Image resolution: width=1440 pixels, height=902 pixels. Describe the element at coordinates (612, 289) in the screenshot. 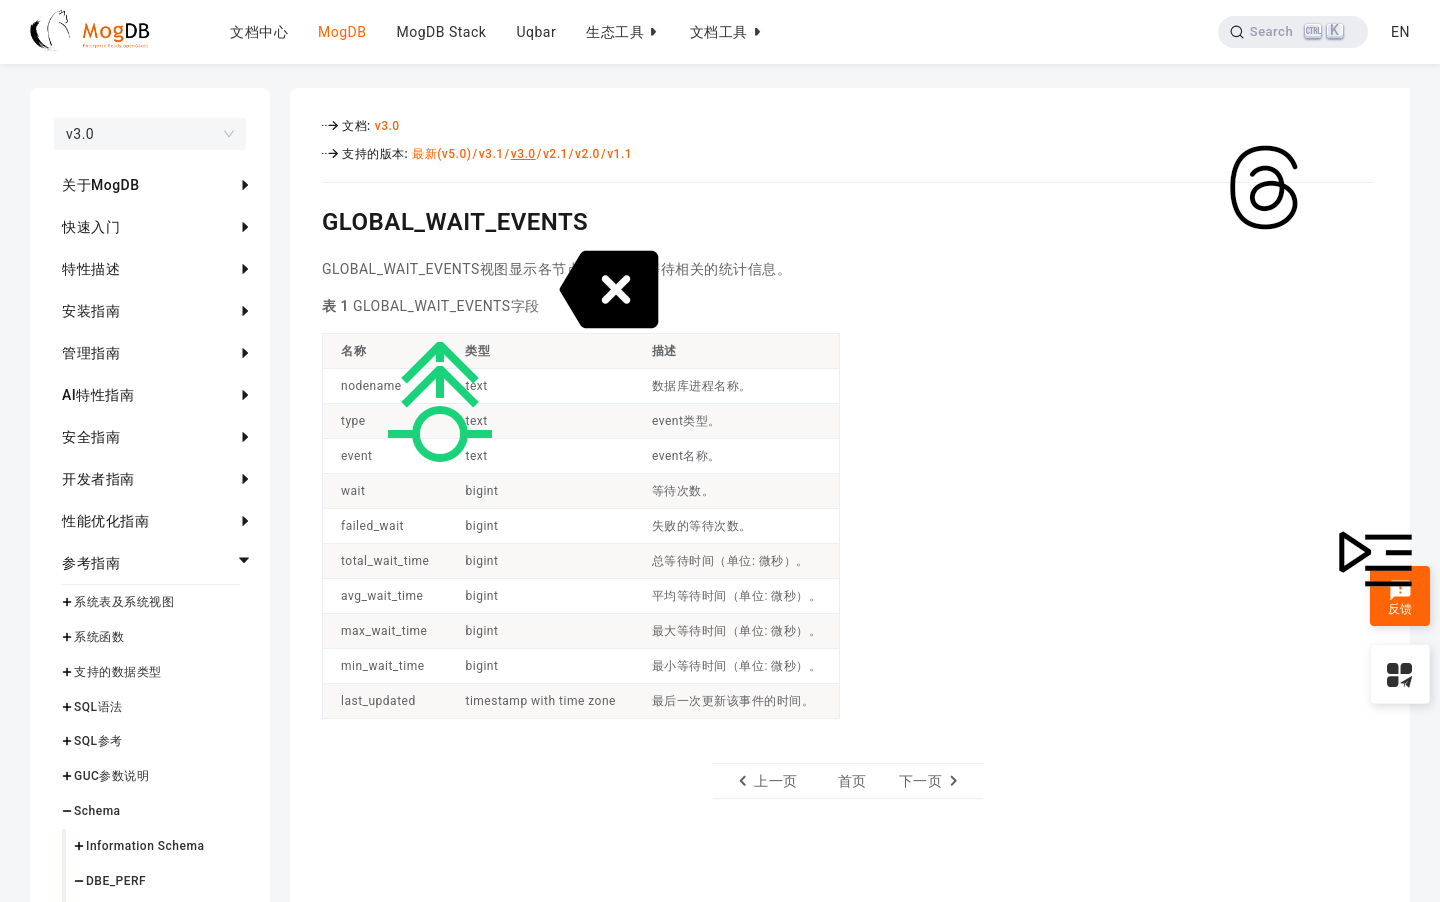

I see `delete the previous character` at that location.